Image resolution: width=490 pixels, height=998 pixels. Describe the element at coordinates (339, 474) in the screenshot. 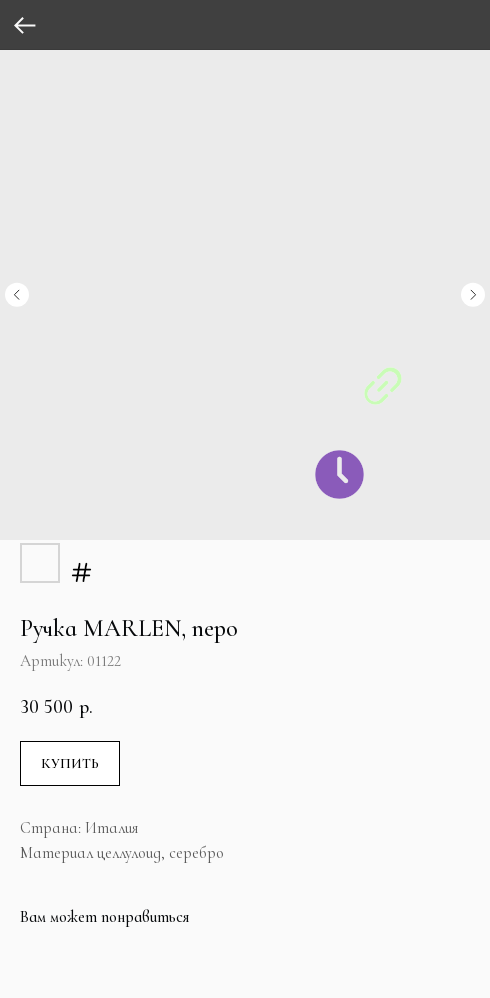

I see `view message timestamps` at that location.